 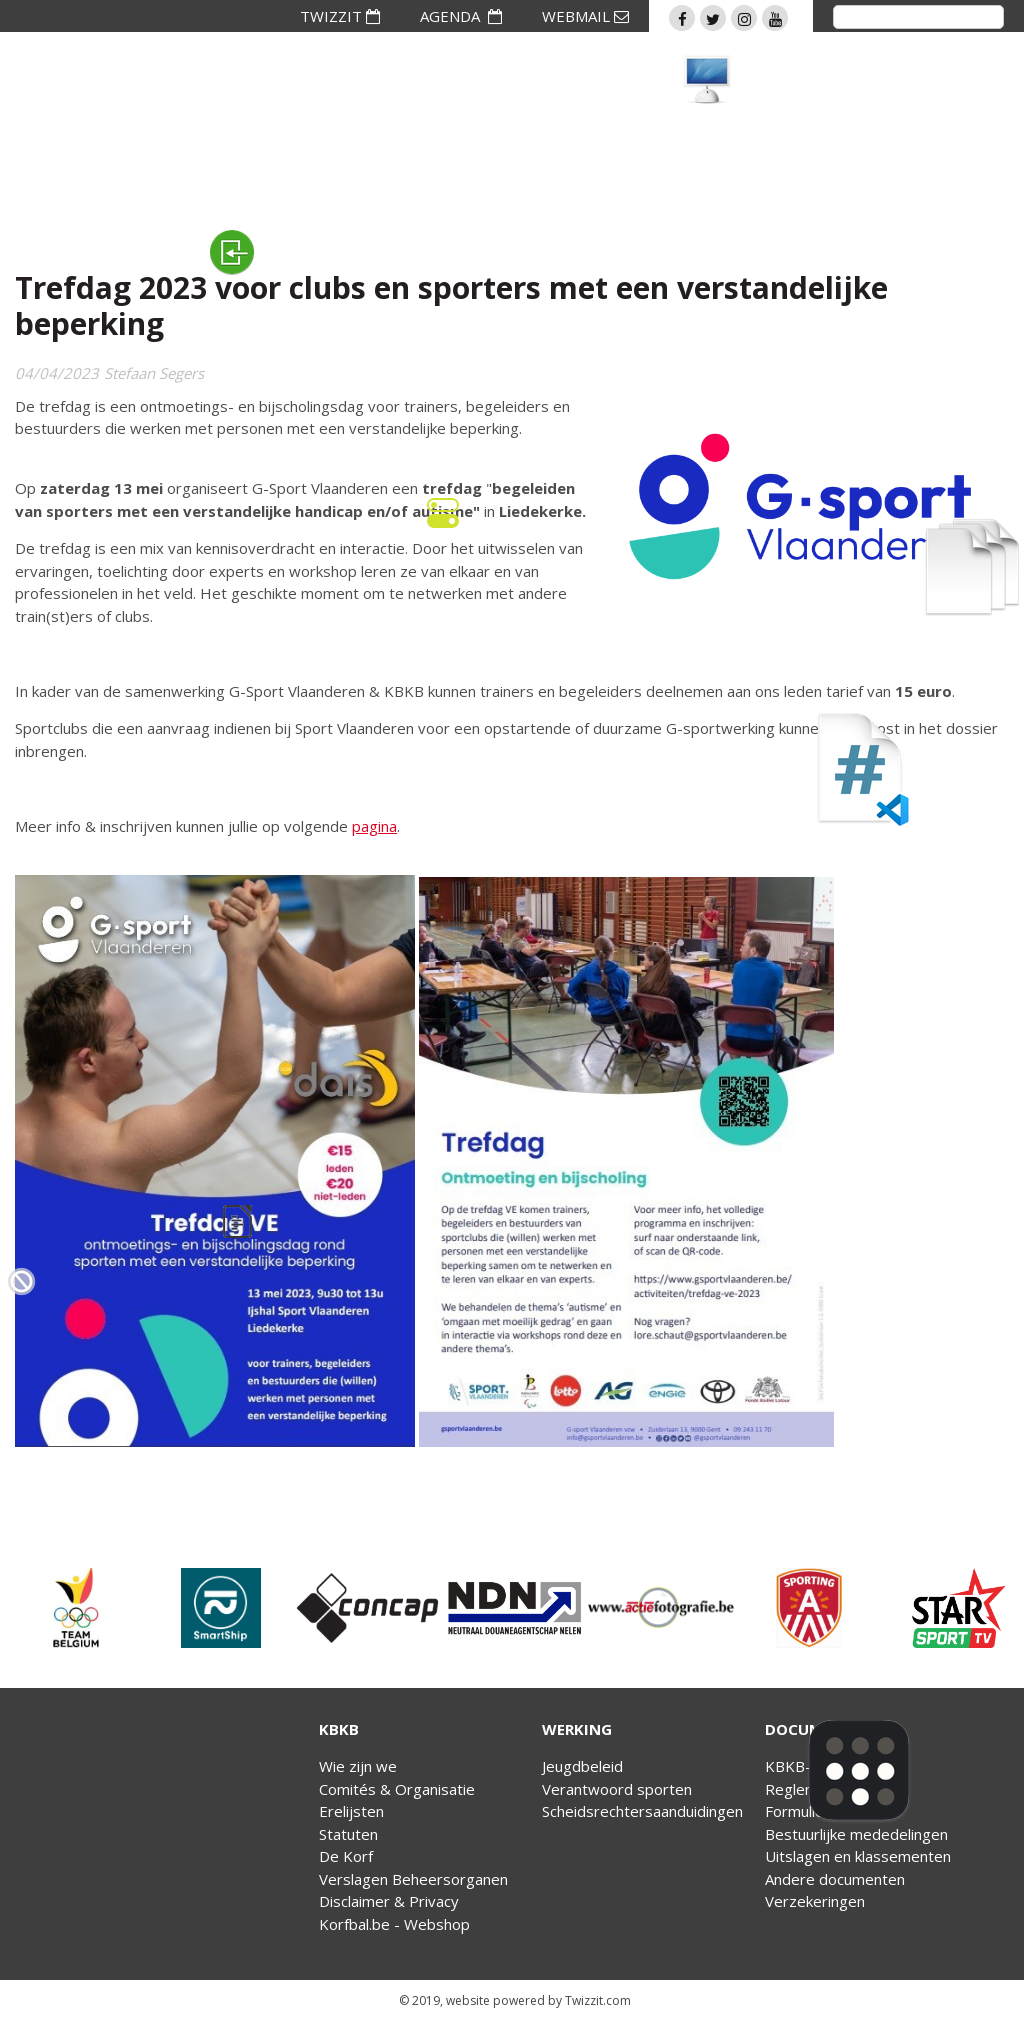 What do you see at coordinates (707, 78) in the screenshot?
I see `represents an imac g4 device in system settings` at bounding box center [707, 78].